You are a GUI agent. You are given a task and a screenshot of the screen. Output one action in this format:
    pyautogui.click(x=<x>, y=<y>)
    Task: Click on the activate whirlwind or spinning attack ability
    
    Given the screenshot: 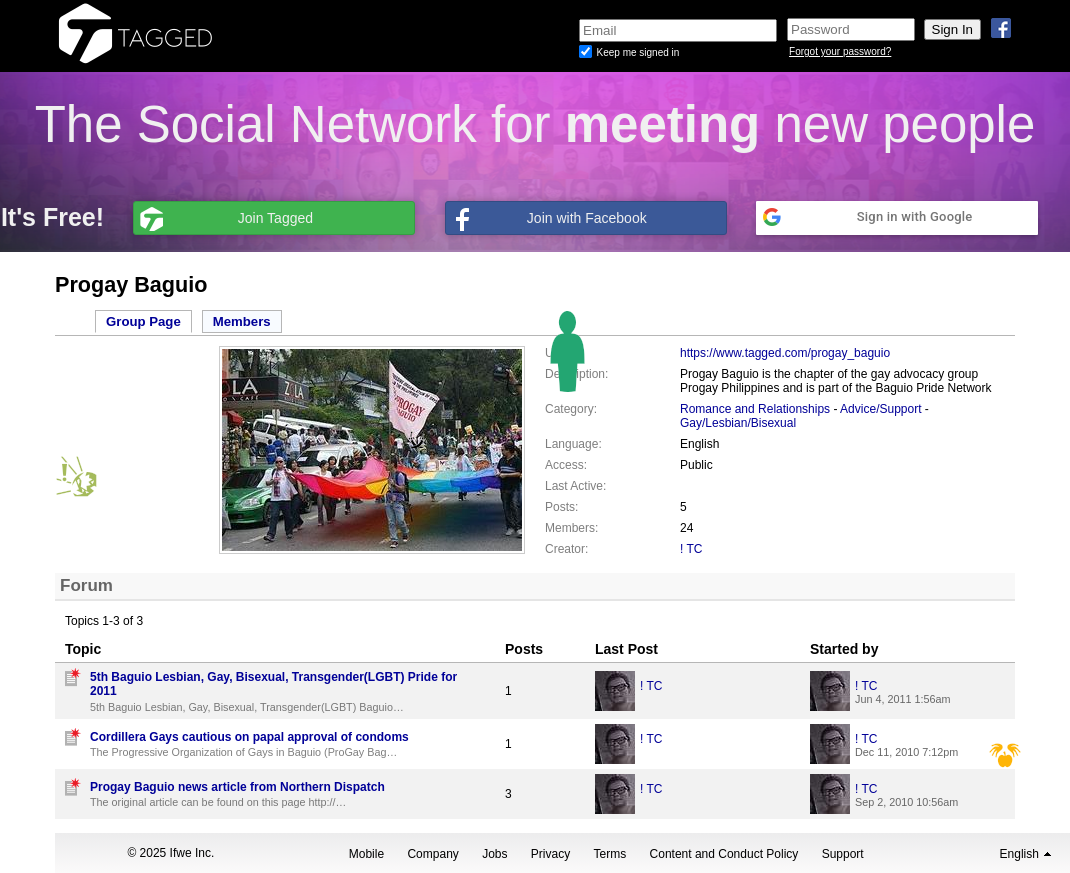 What is the action you would take?
    pyautogui.click(x=417, y=440)
    